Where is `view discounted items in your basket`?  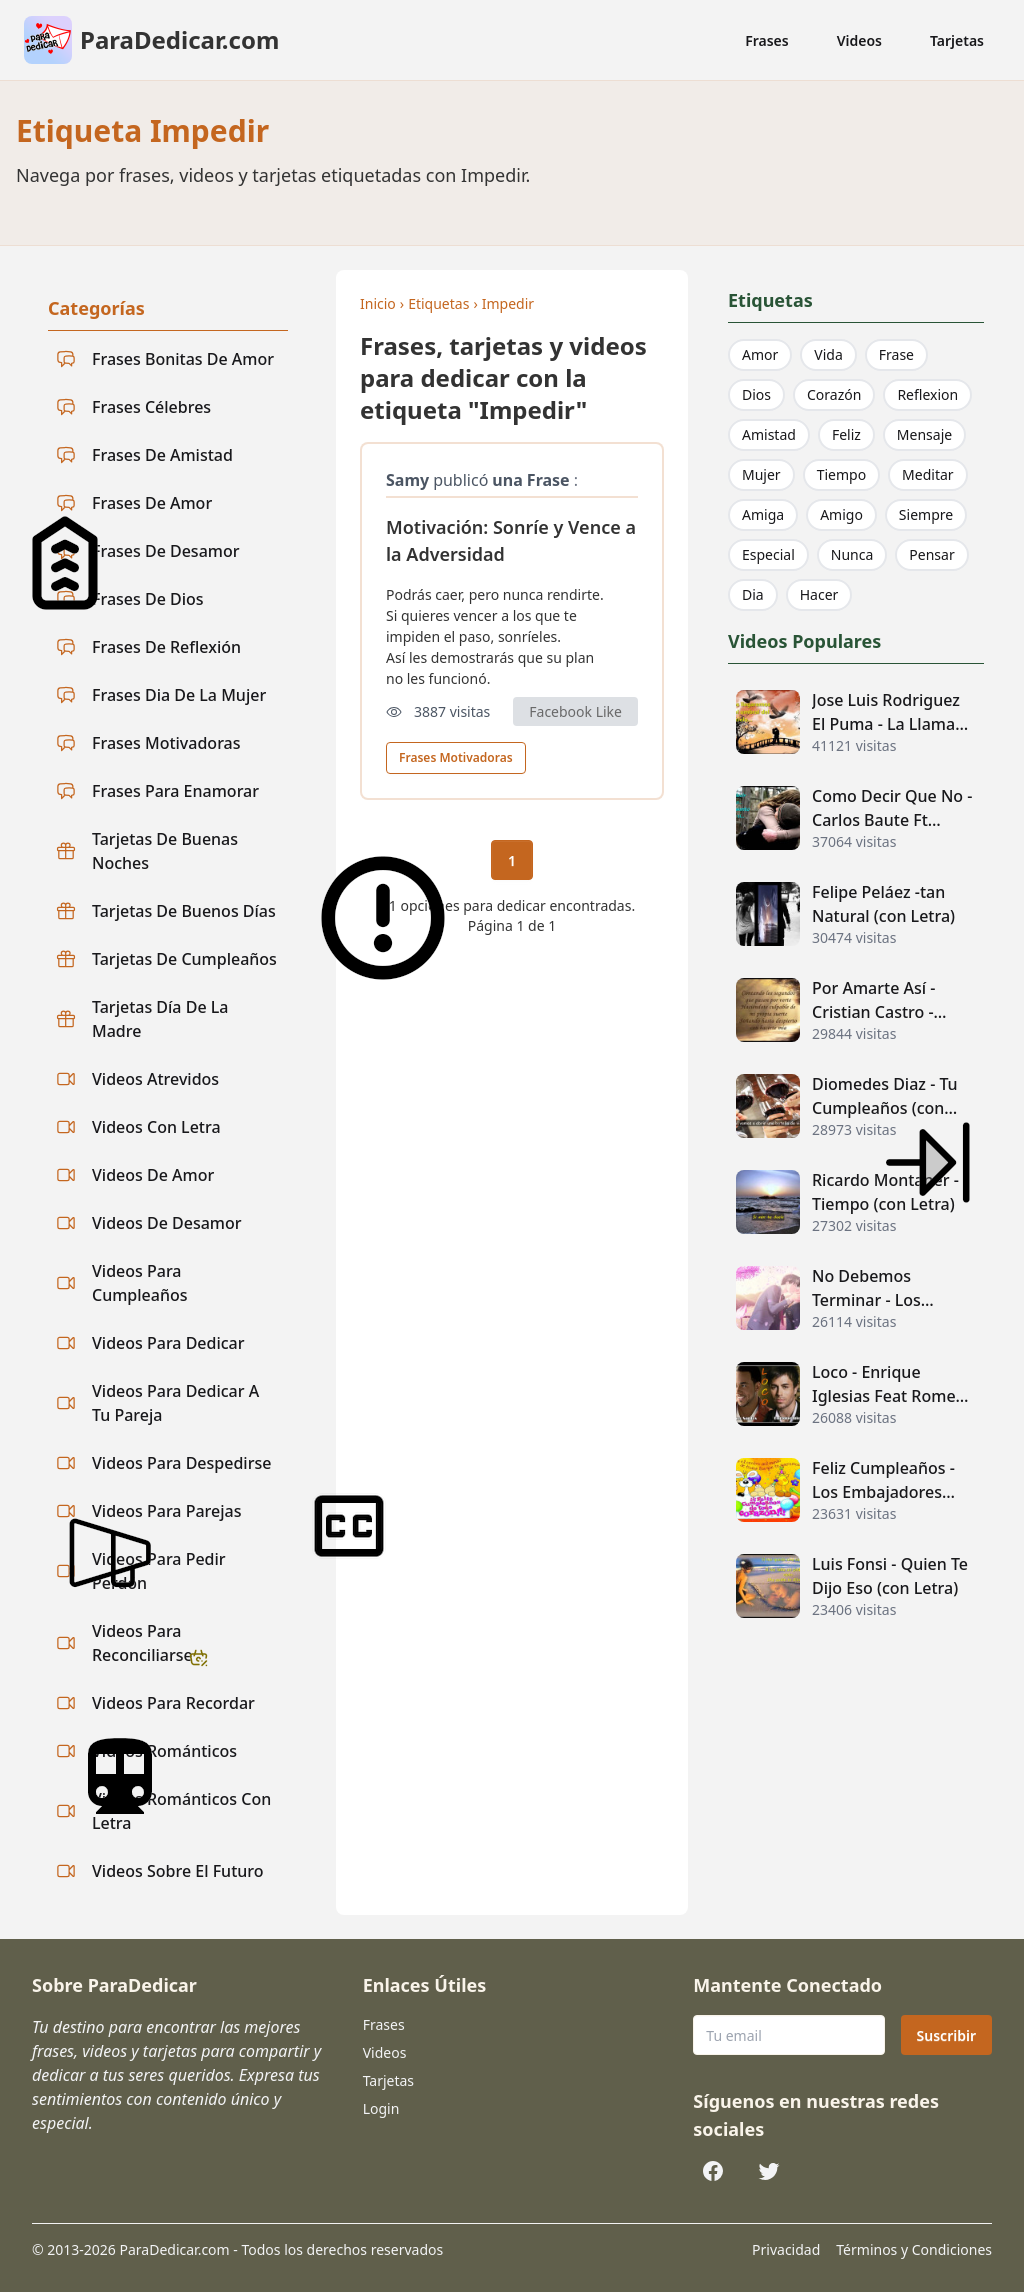 view discounted items in your basket is located at coordinates (198, 1657).